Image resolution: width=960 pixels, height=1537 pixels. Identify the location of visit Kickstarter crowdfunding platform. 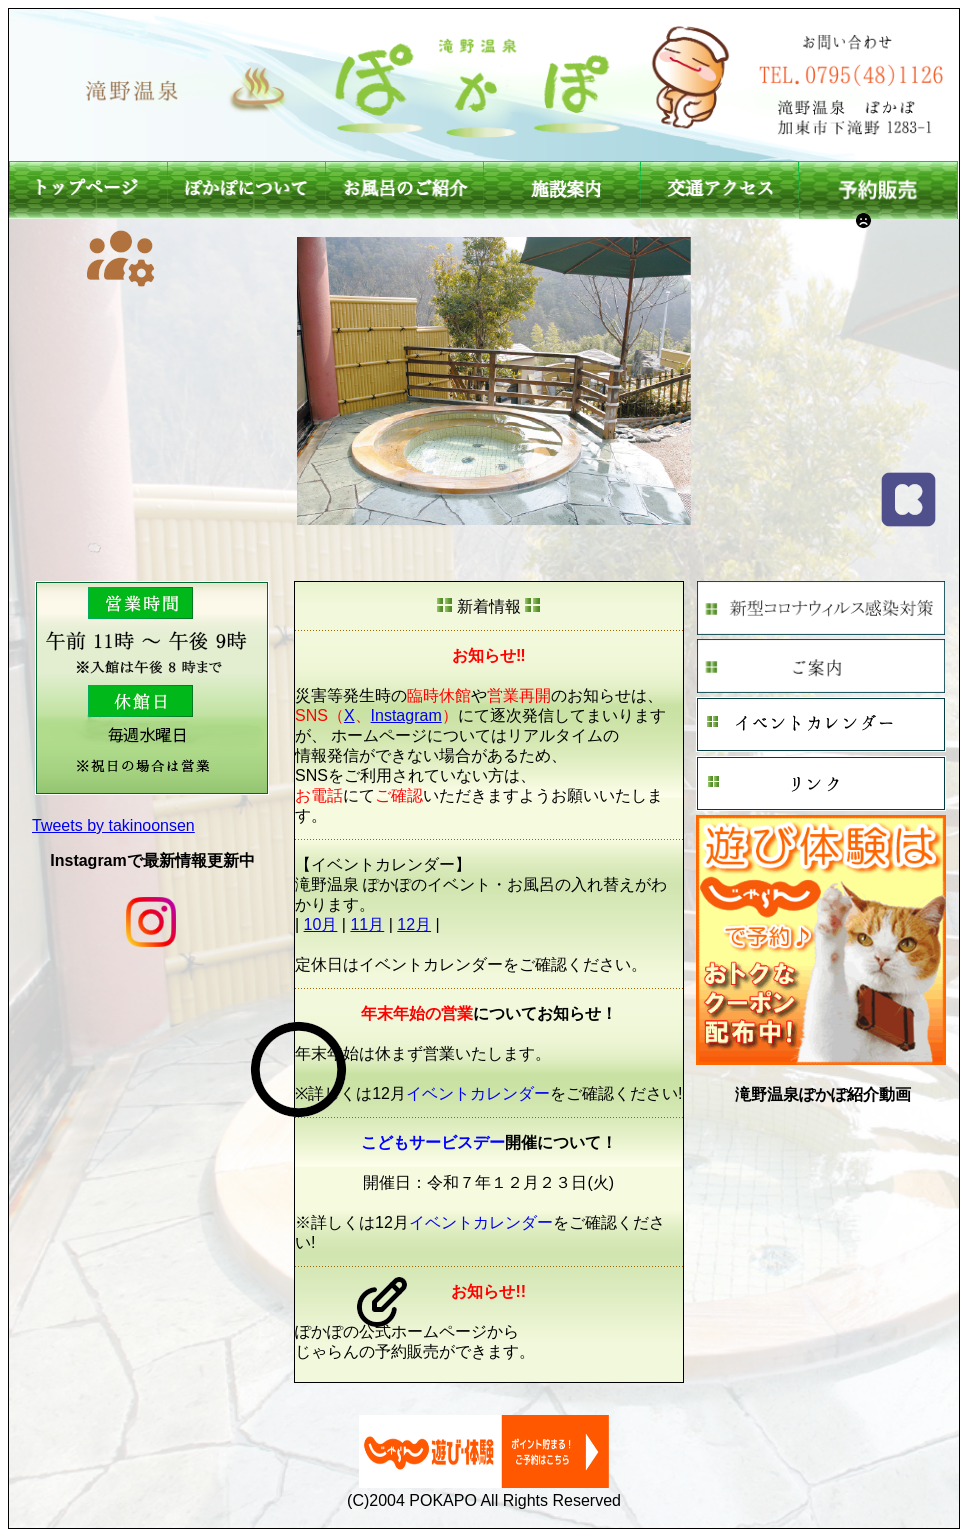
(908, 499).